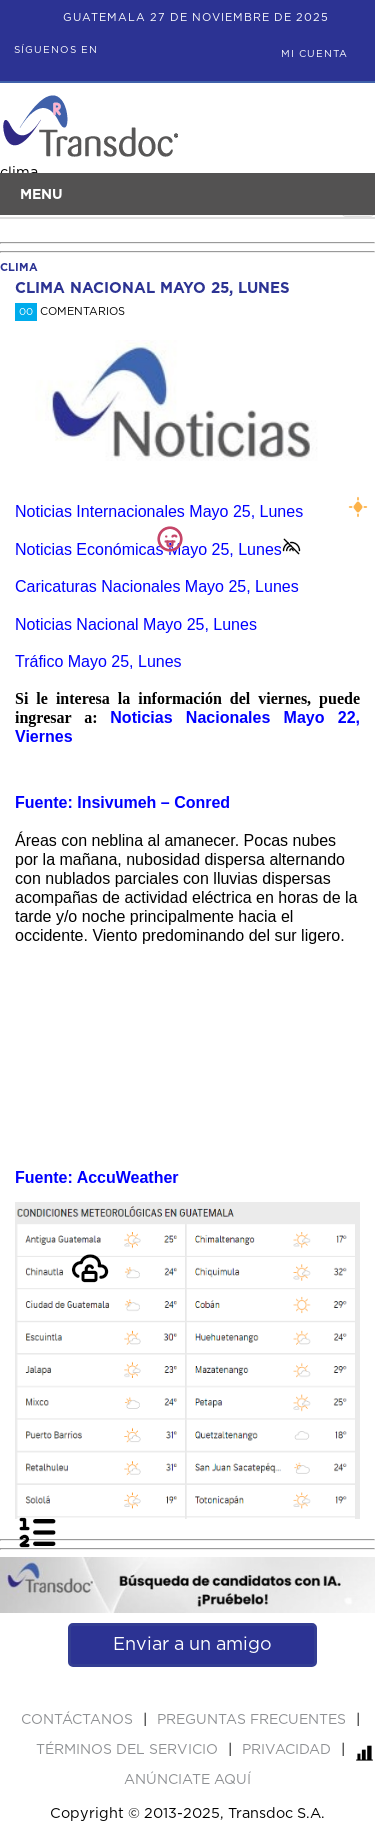 This screenshot has width=375, height=1833. Describe the element at coordinates (37, 1532) in the screenshot. I see `create a numbered list` at that location.